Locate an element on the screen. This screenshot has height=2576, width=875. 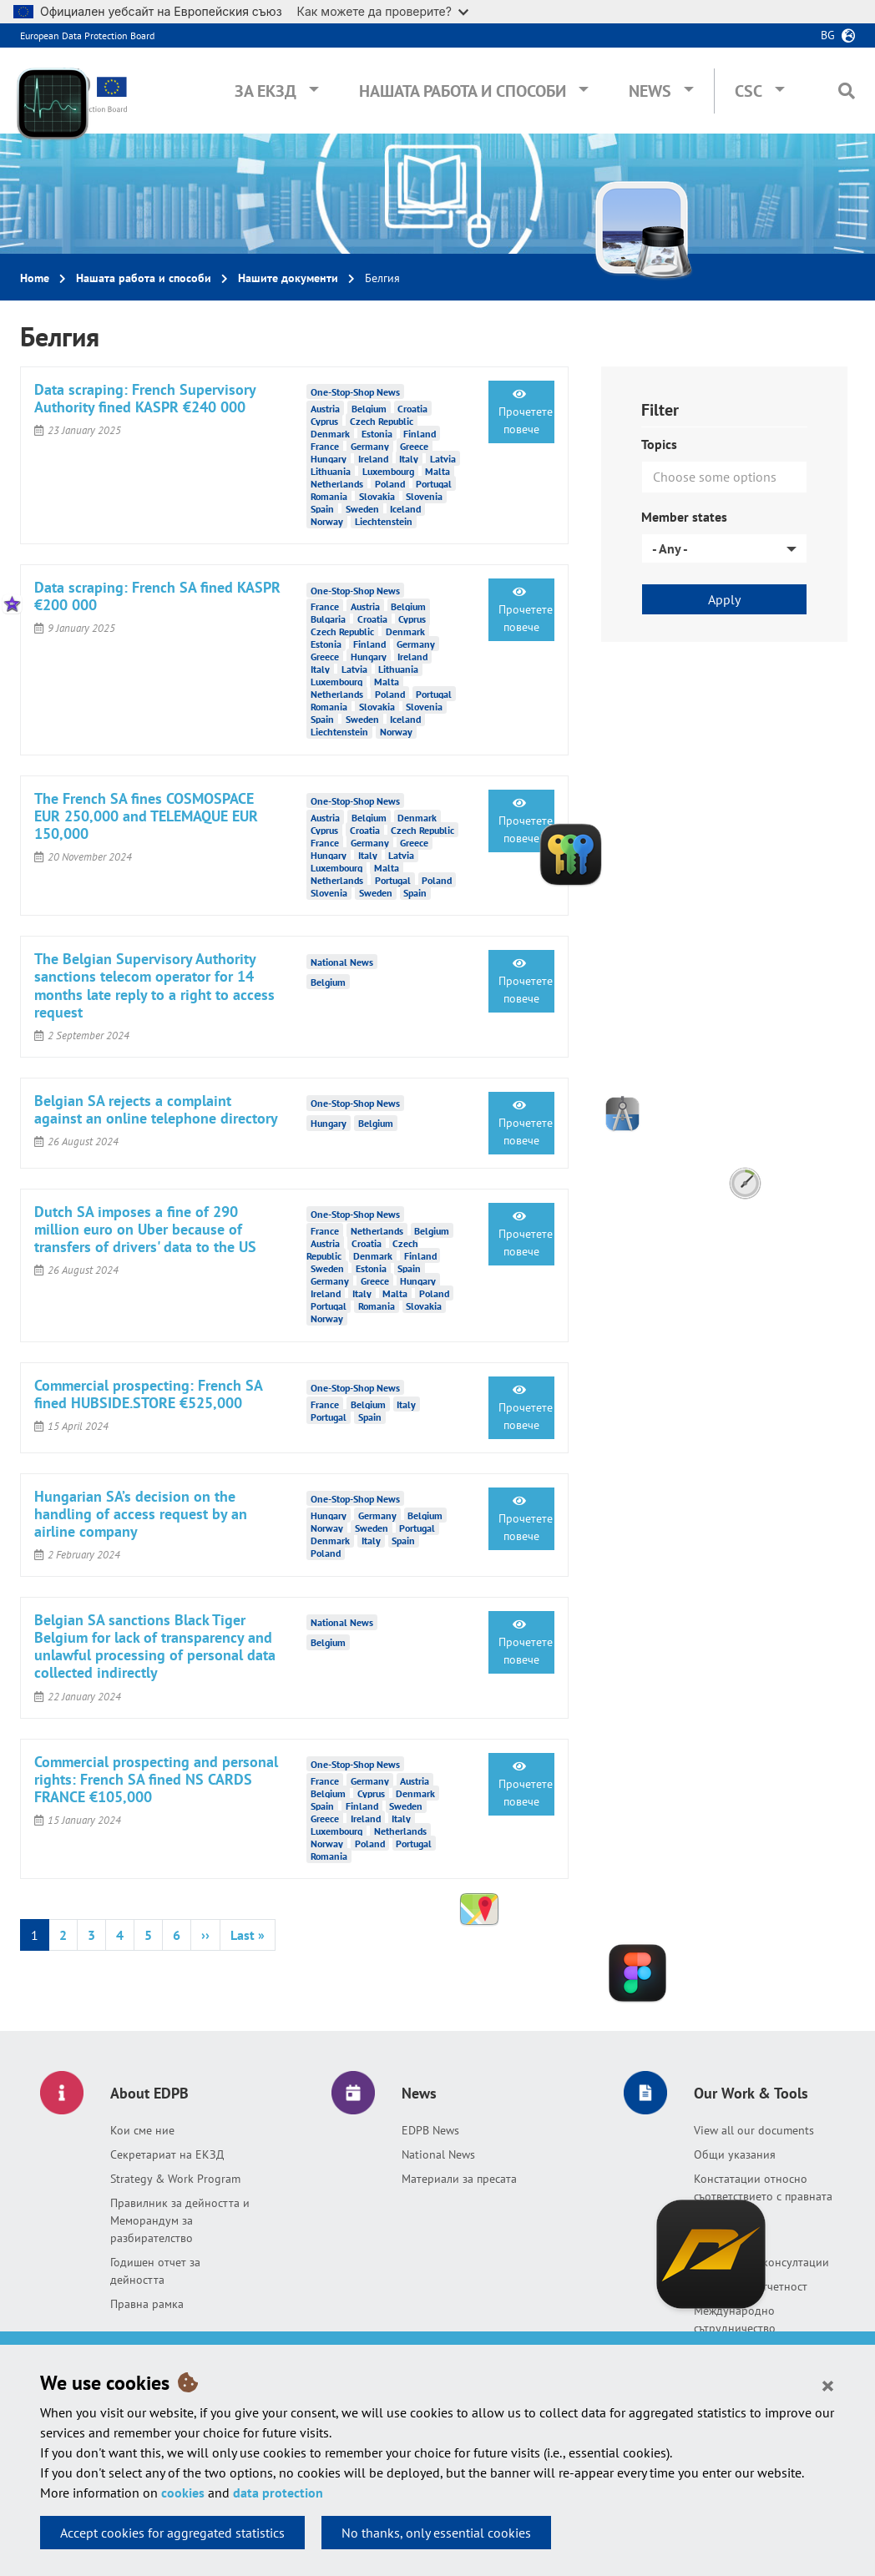
open activity monitor to view system performance is located at coordinates (53, 104).